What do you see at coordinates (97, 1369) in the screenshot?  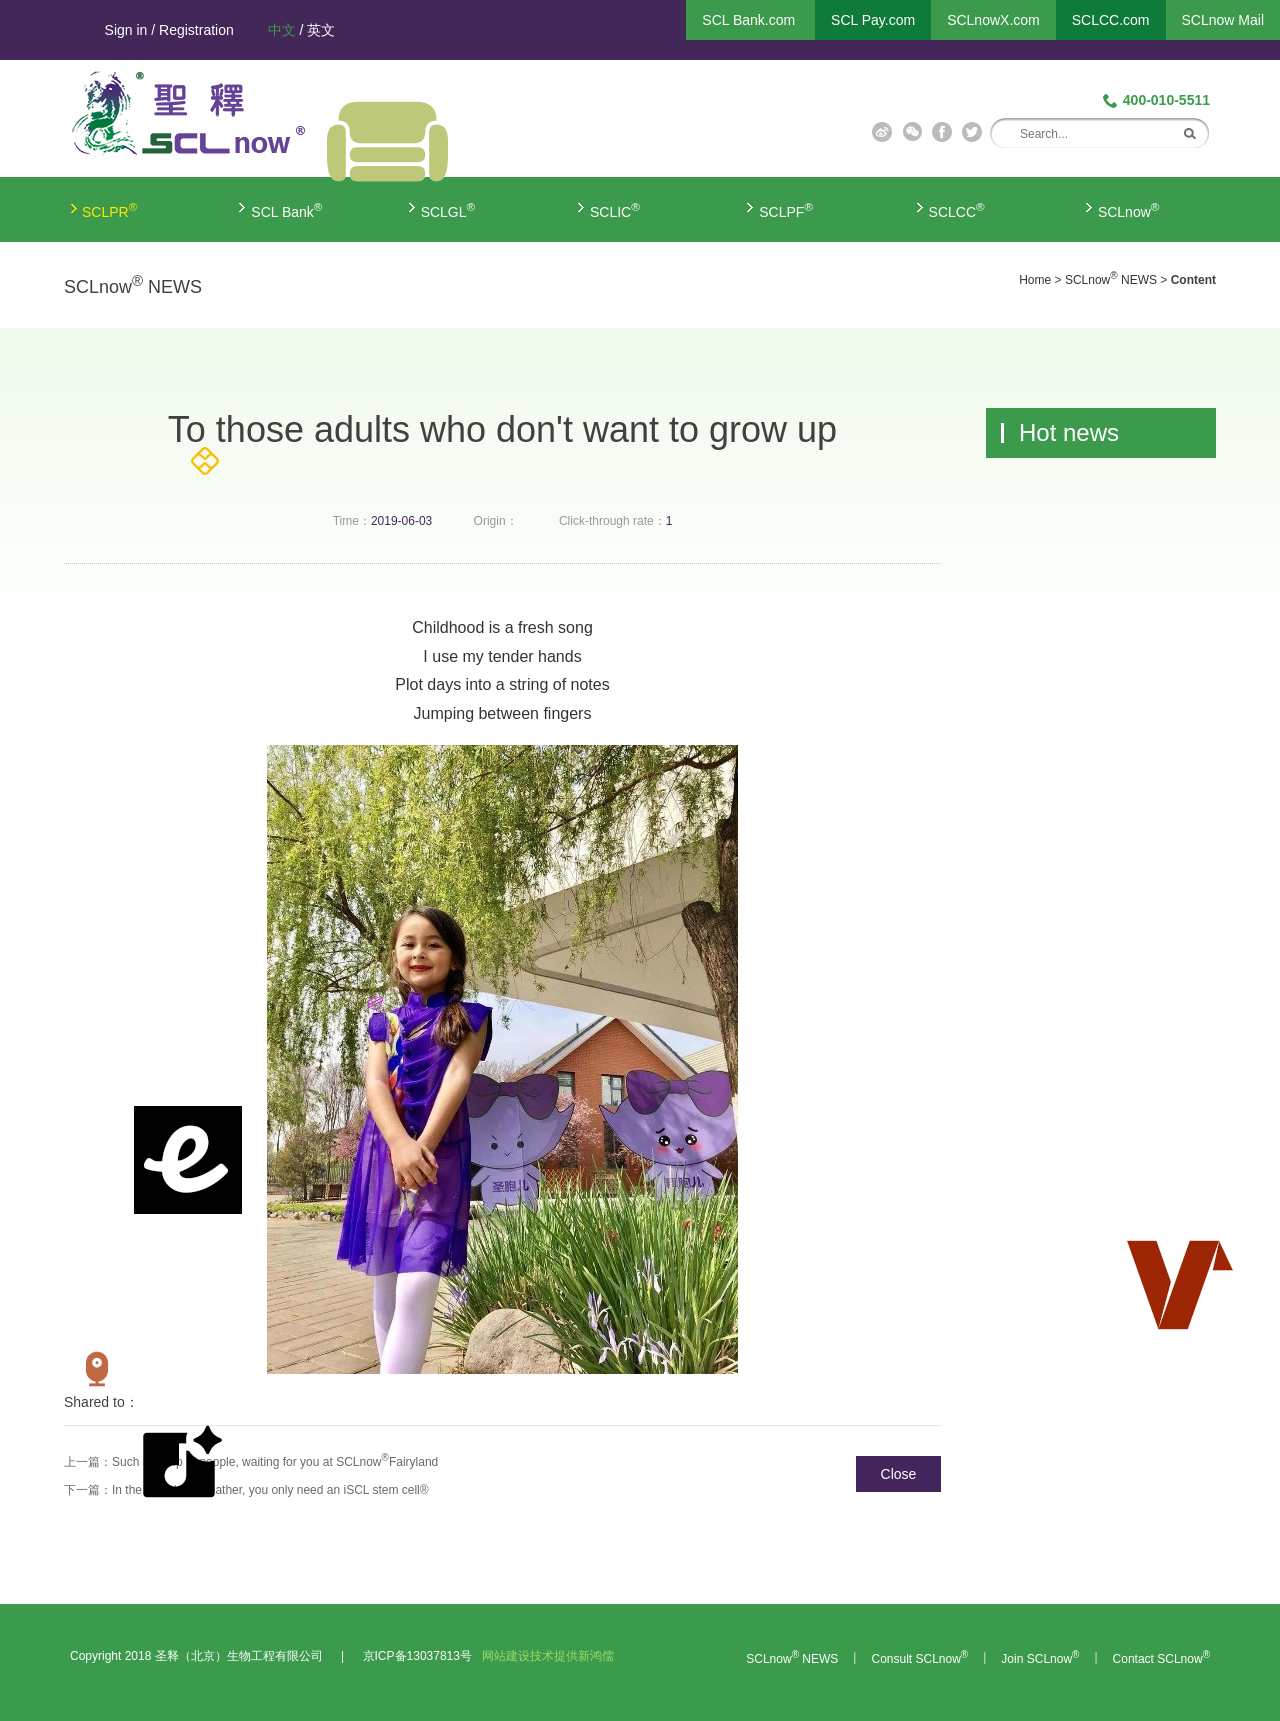 I see `enable webcam or video camera` at bounding box center [97, 1369].